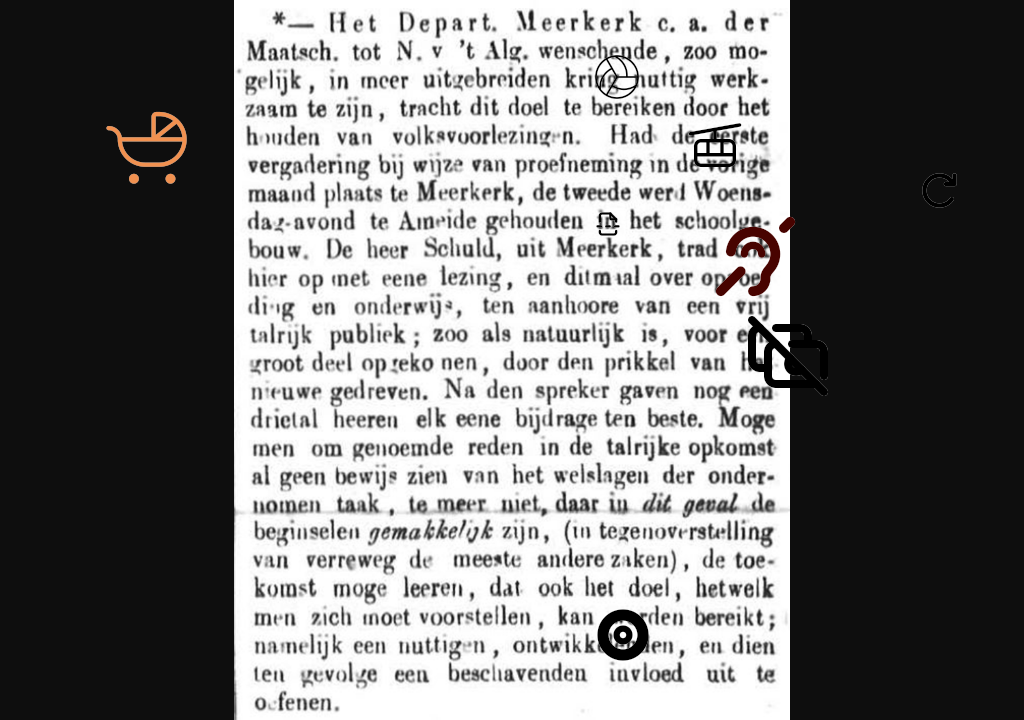  I want to click on access cable car or gondola transit information, so click(715, 146).